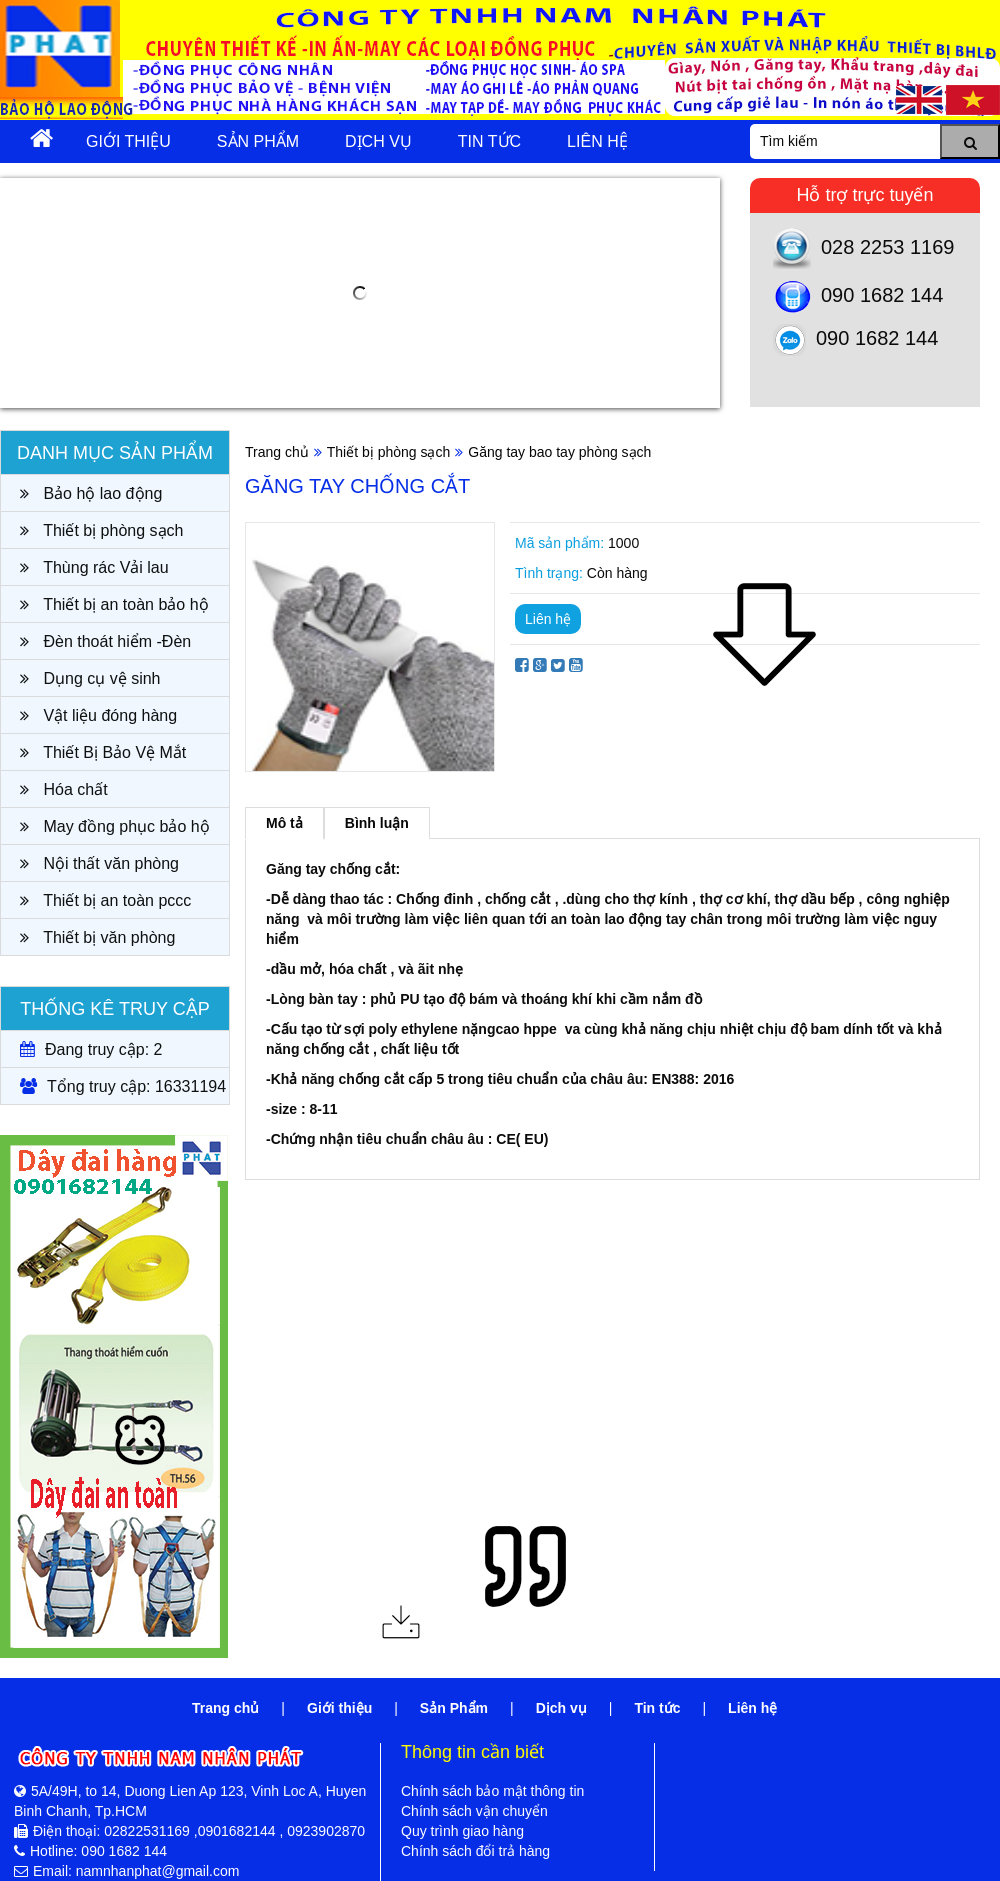  Describe the element at coordinates (401, 1624) in the screenshot. I see `download a file to your device` at that location.